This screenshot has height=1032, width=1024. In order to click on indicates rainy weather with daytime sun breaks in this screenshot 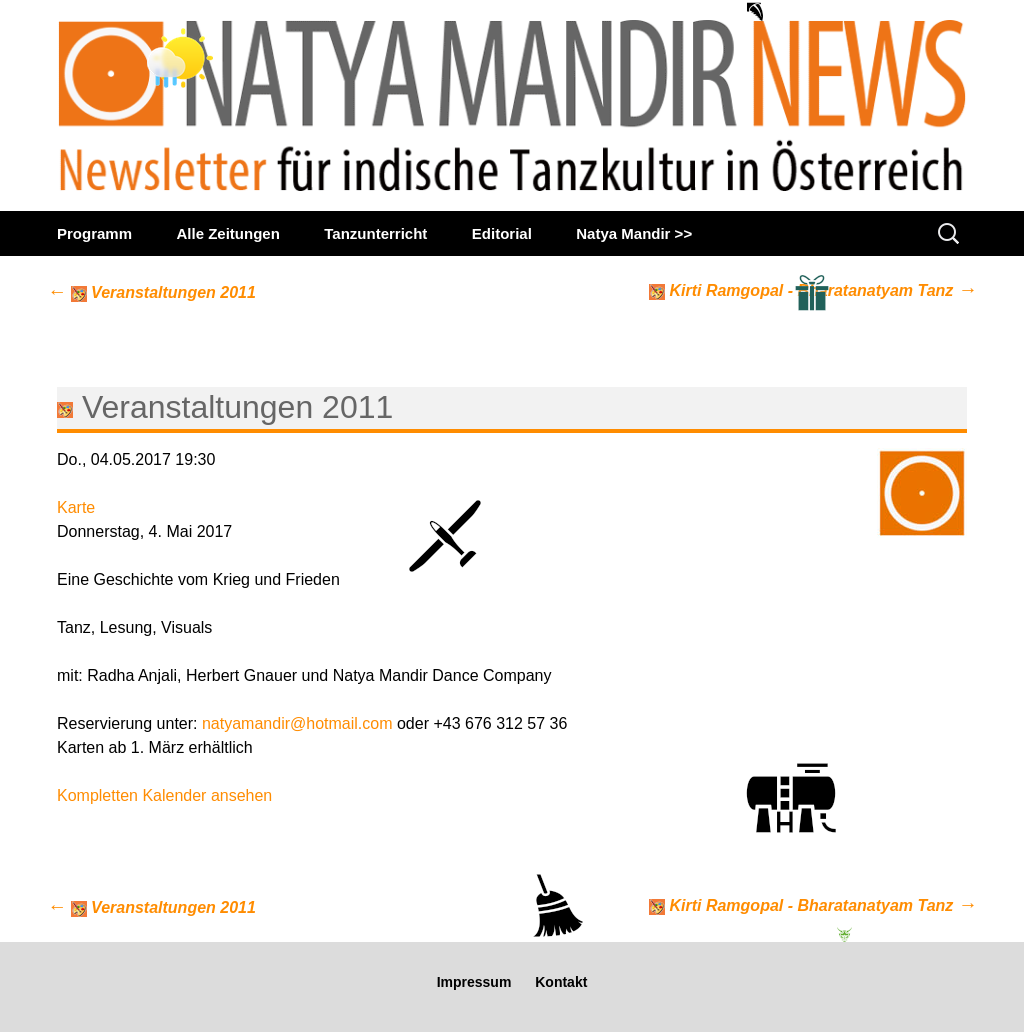, I will do `click(180, 58)`.